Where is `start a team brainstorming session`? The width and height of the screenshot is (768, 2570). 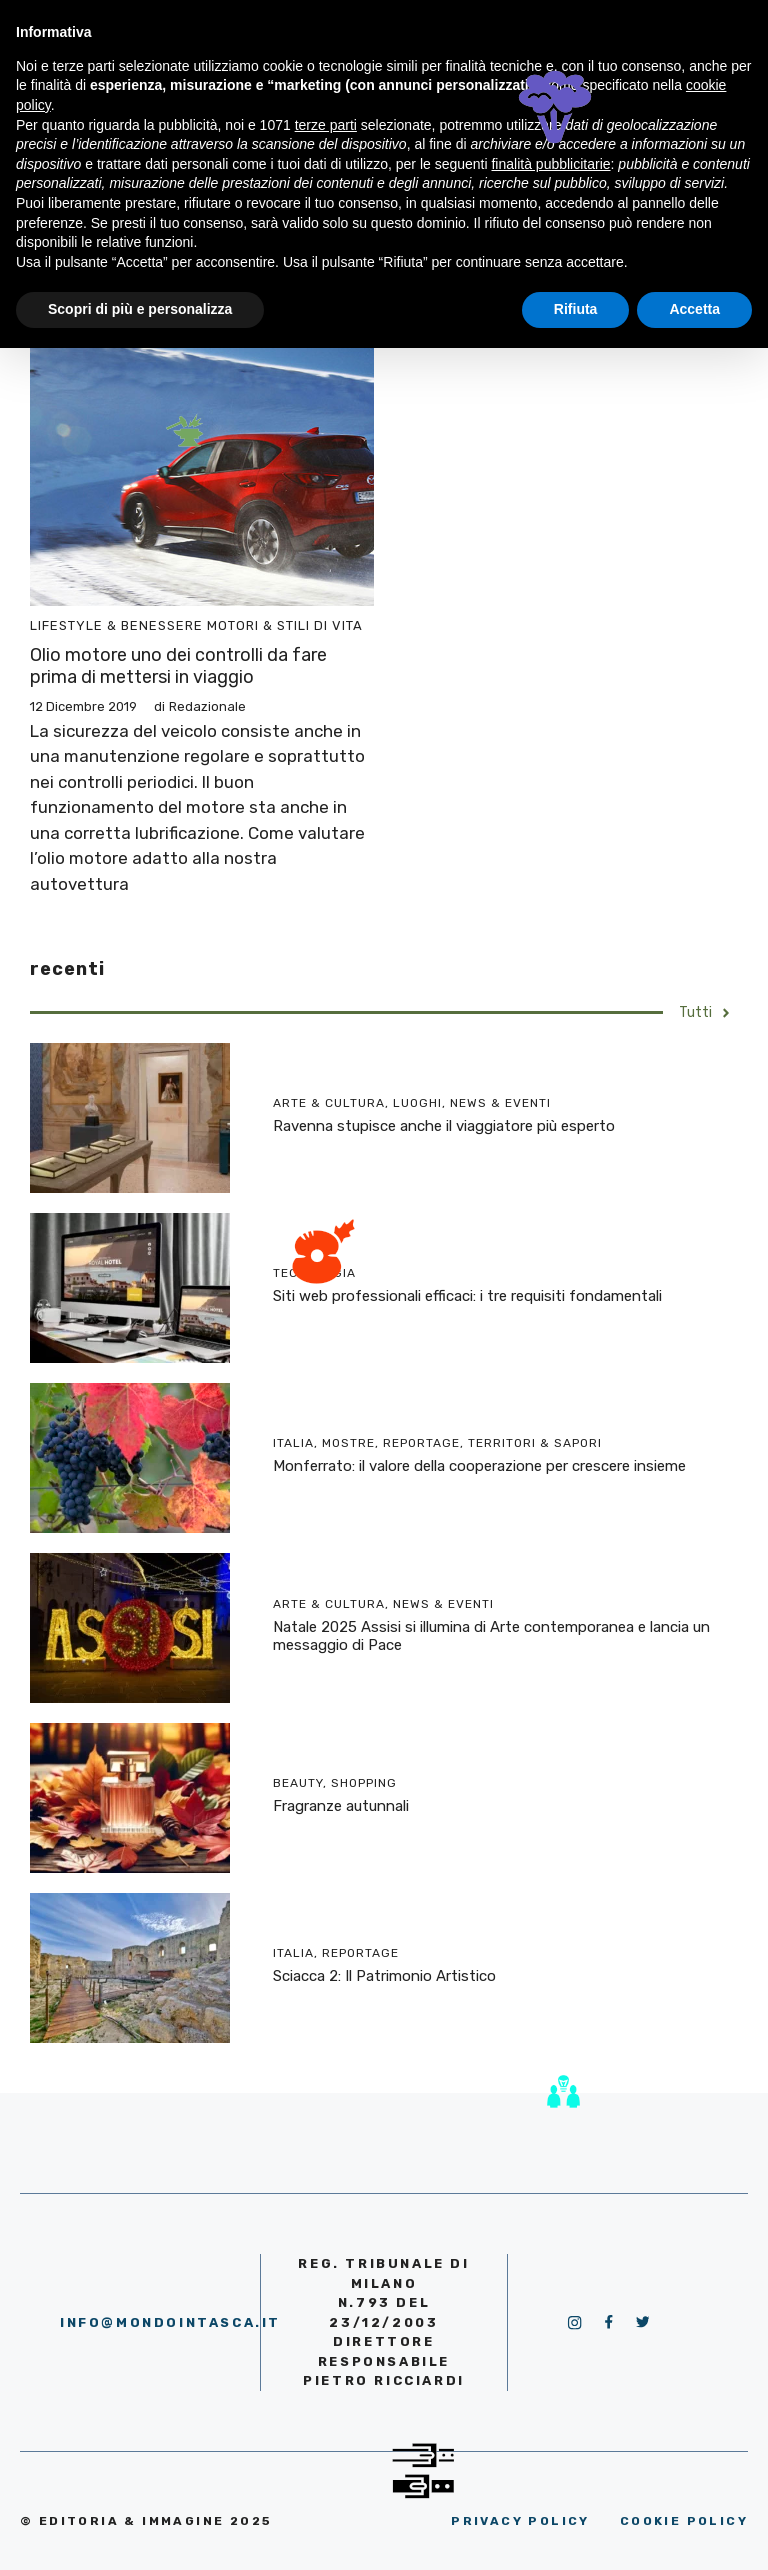
start a team brainstorming session is located at coordinates (563, 2091).